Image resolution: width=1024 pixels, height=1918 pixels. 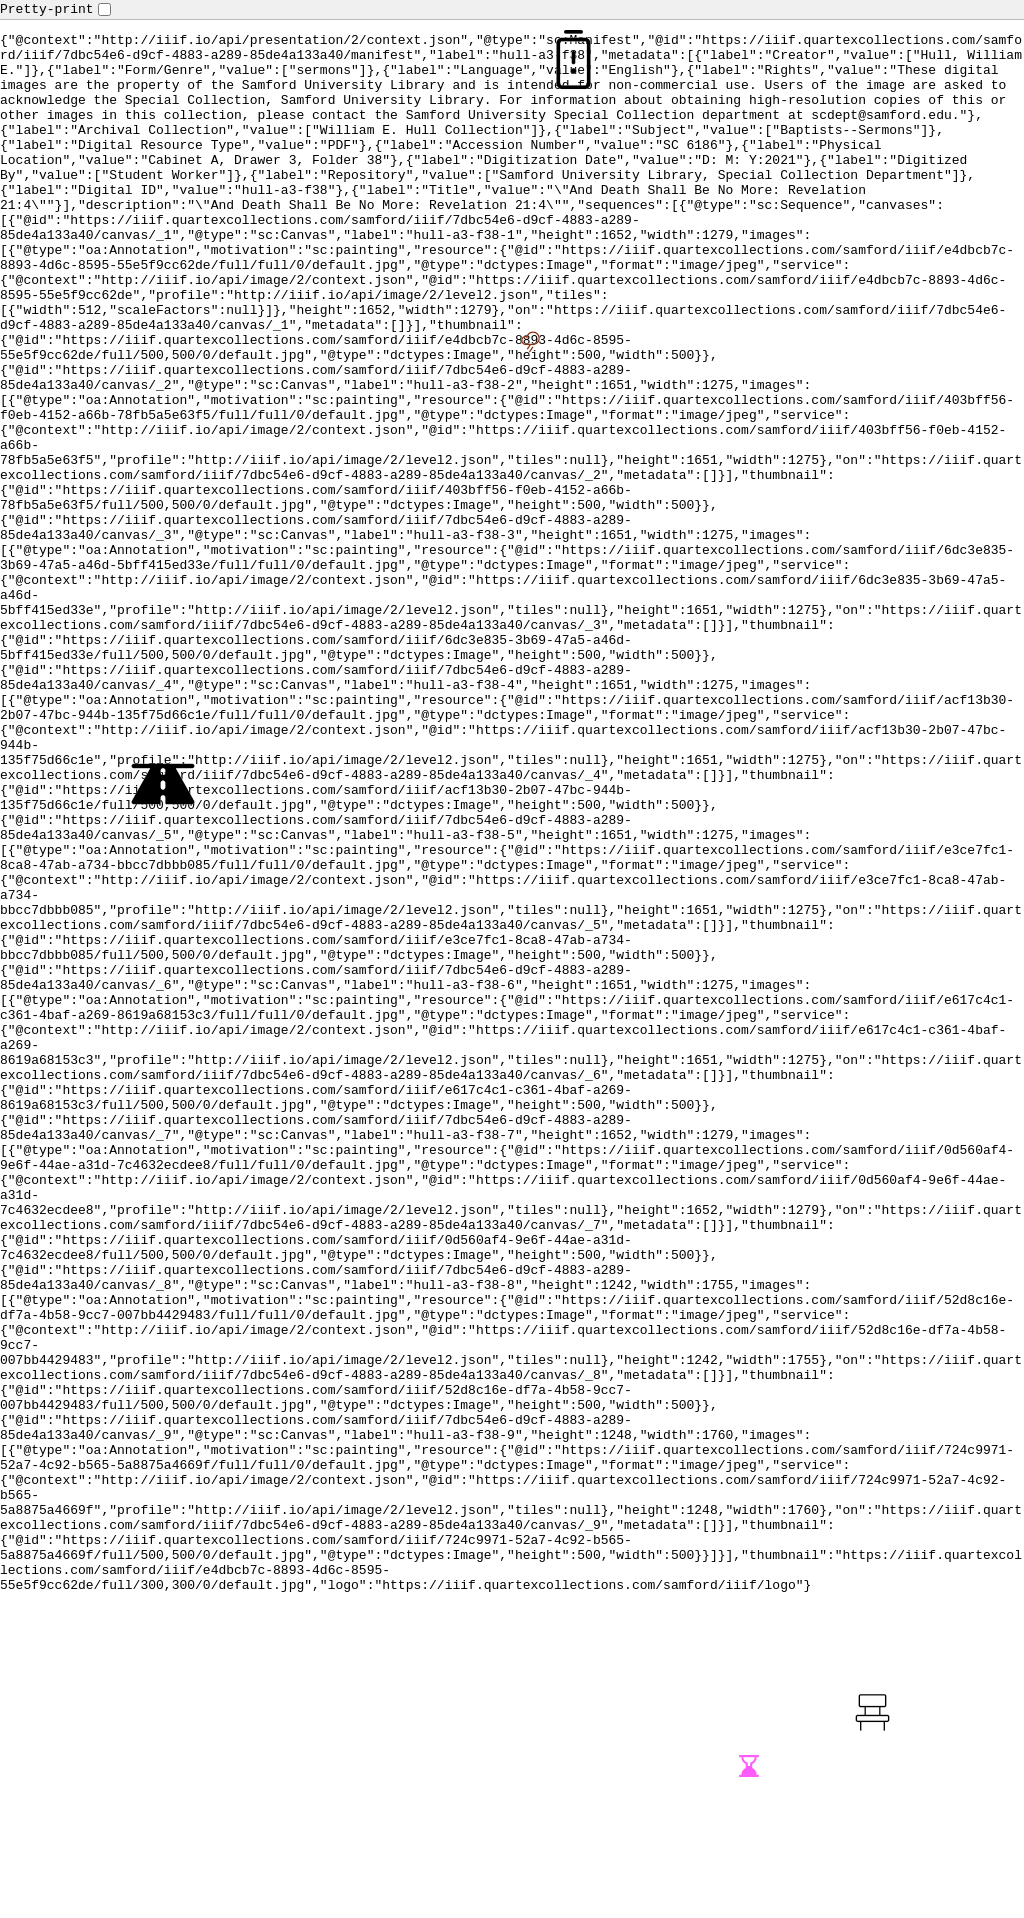 I want to click on indicates low battery warning, so click(x=573, y=60).